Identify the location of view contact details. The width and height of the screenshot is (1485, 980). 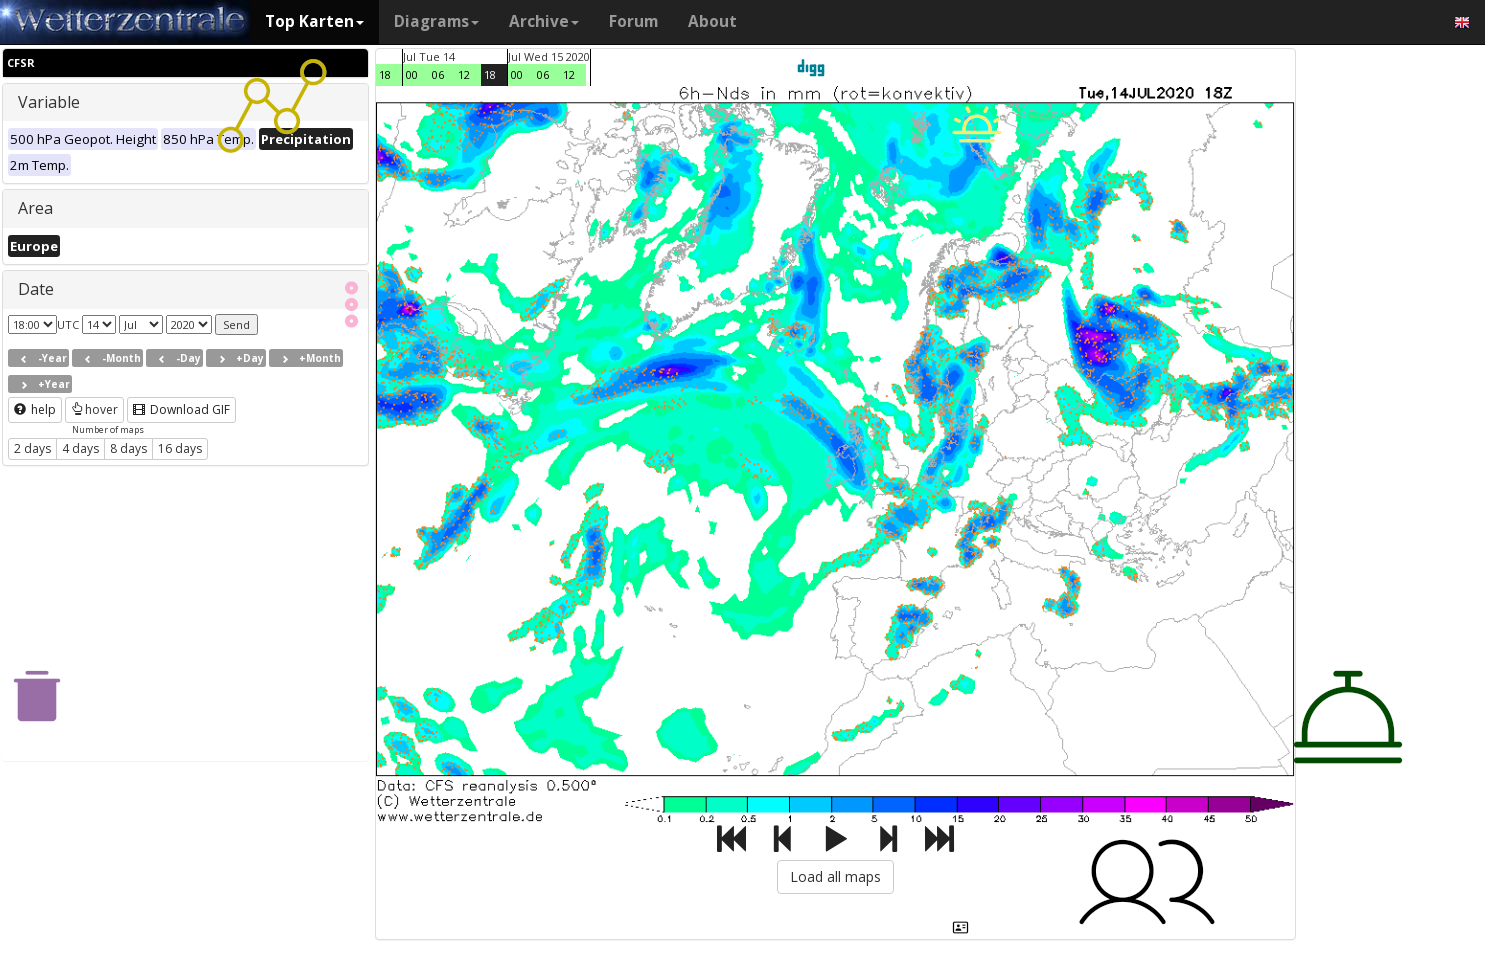
(960, 927).